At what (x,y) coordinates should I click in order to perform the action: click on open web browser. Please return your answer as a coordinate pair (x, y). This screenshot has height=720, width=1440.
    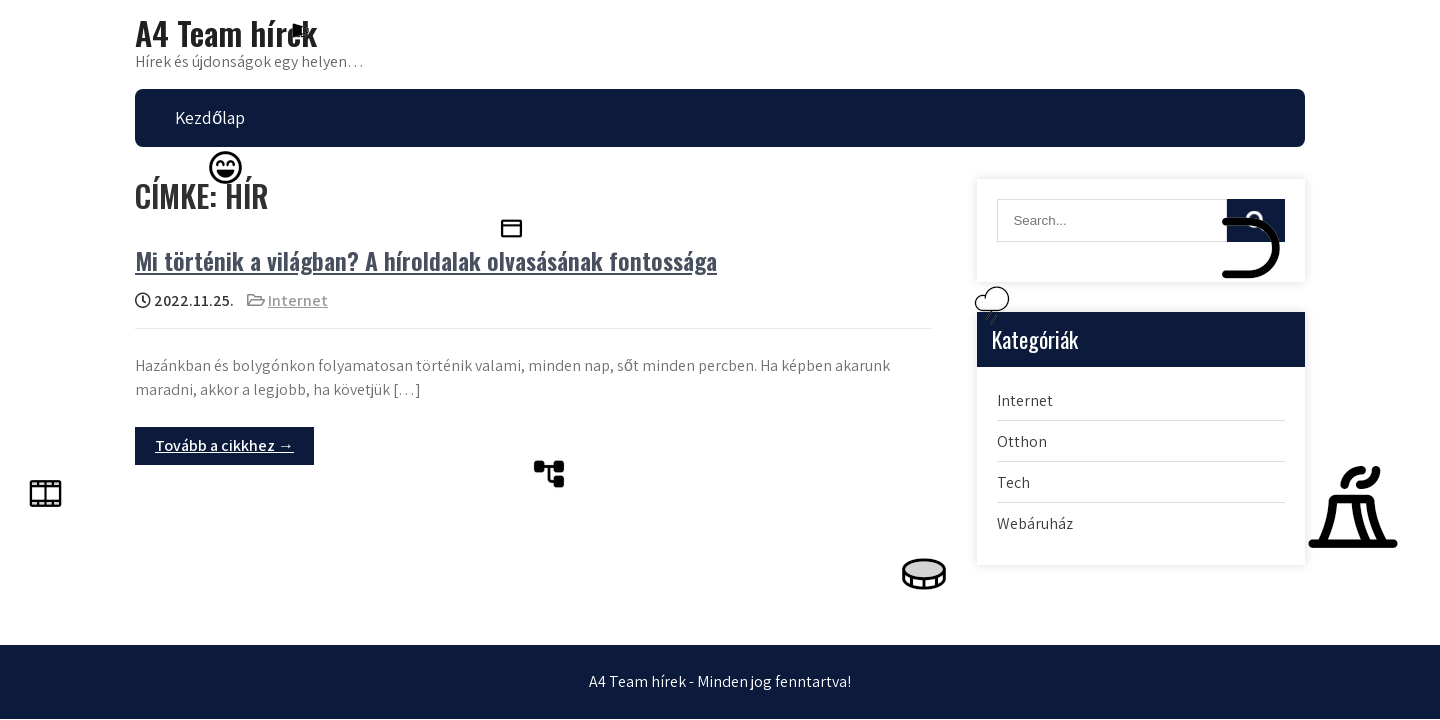
    Looking at the image, I should click on (511, 228).